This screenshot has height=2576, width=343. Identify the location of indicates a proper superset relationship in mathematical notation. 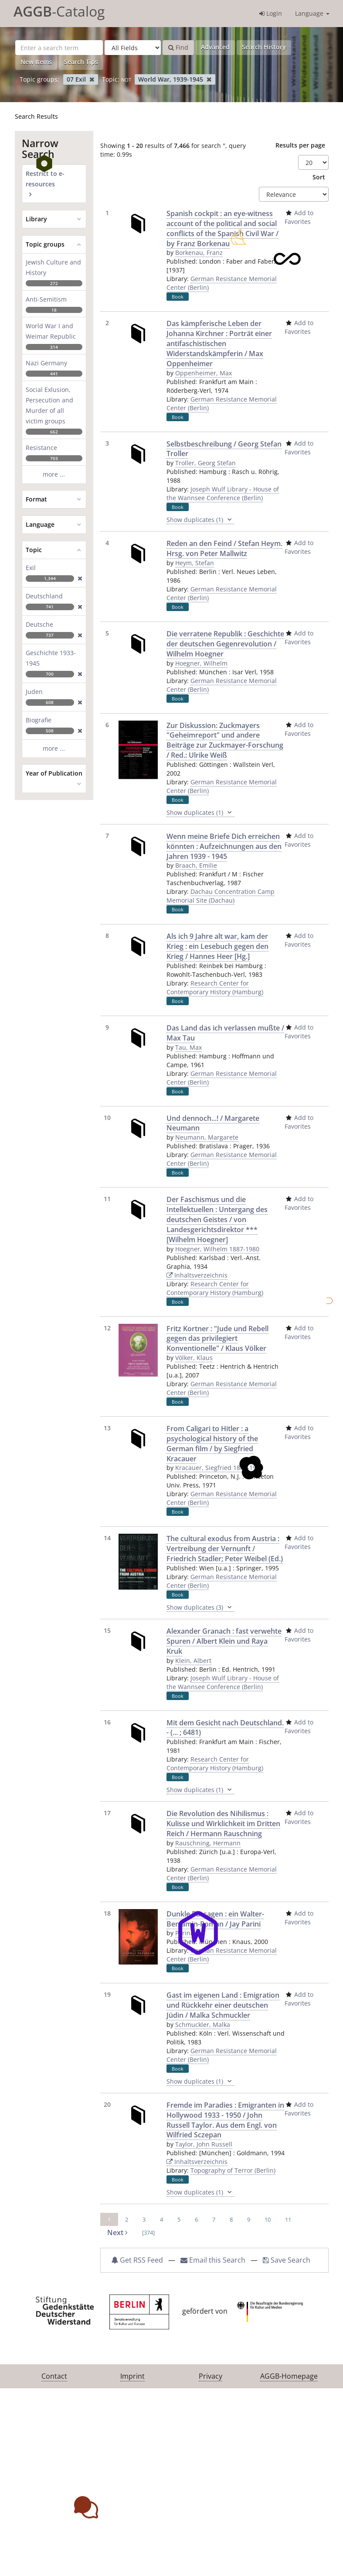
(329, 1301).